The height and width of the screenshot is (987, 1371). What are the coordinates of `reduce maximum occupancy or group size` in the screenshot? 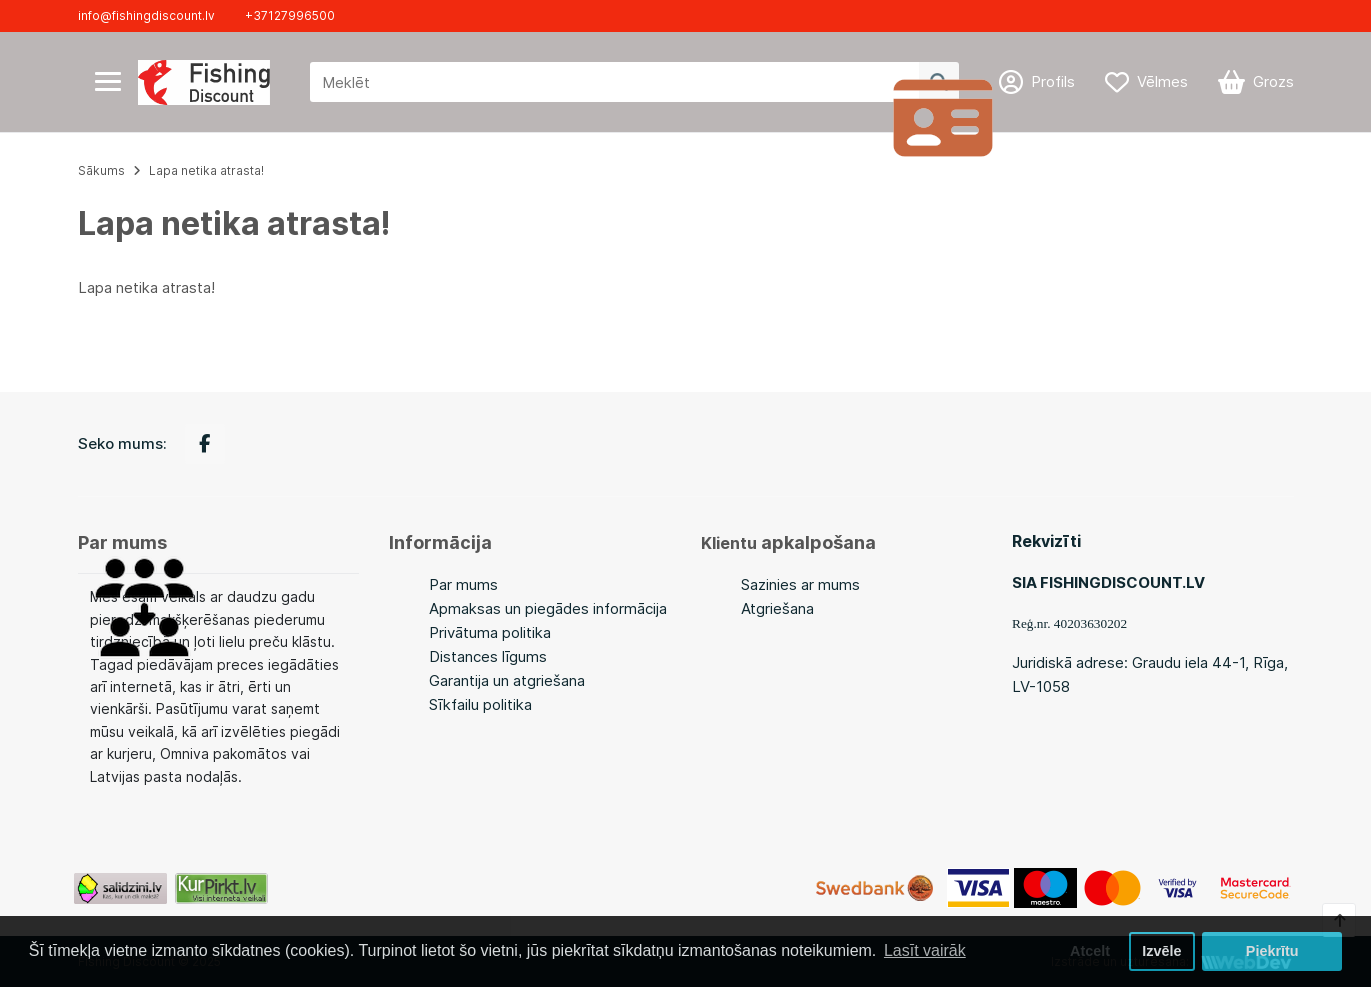 It's located at (144, 607).